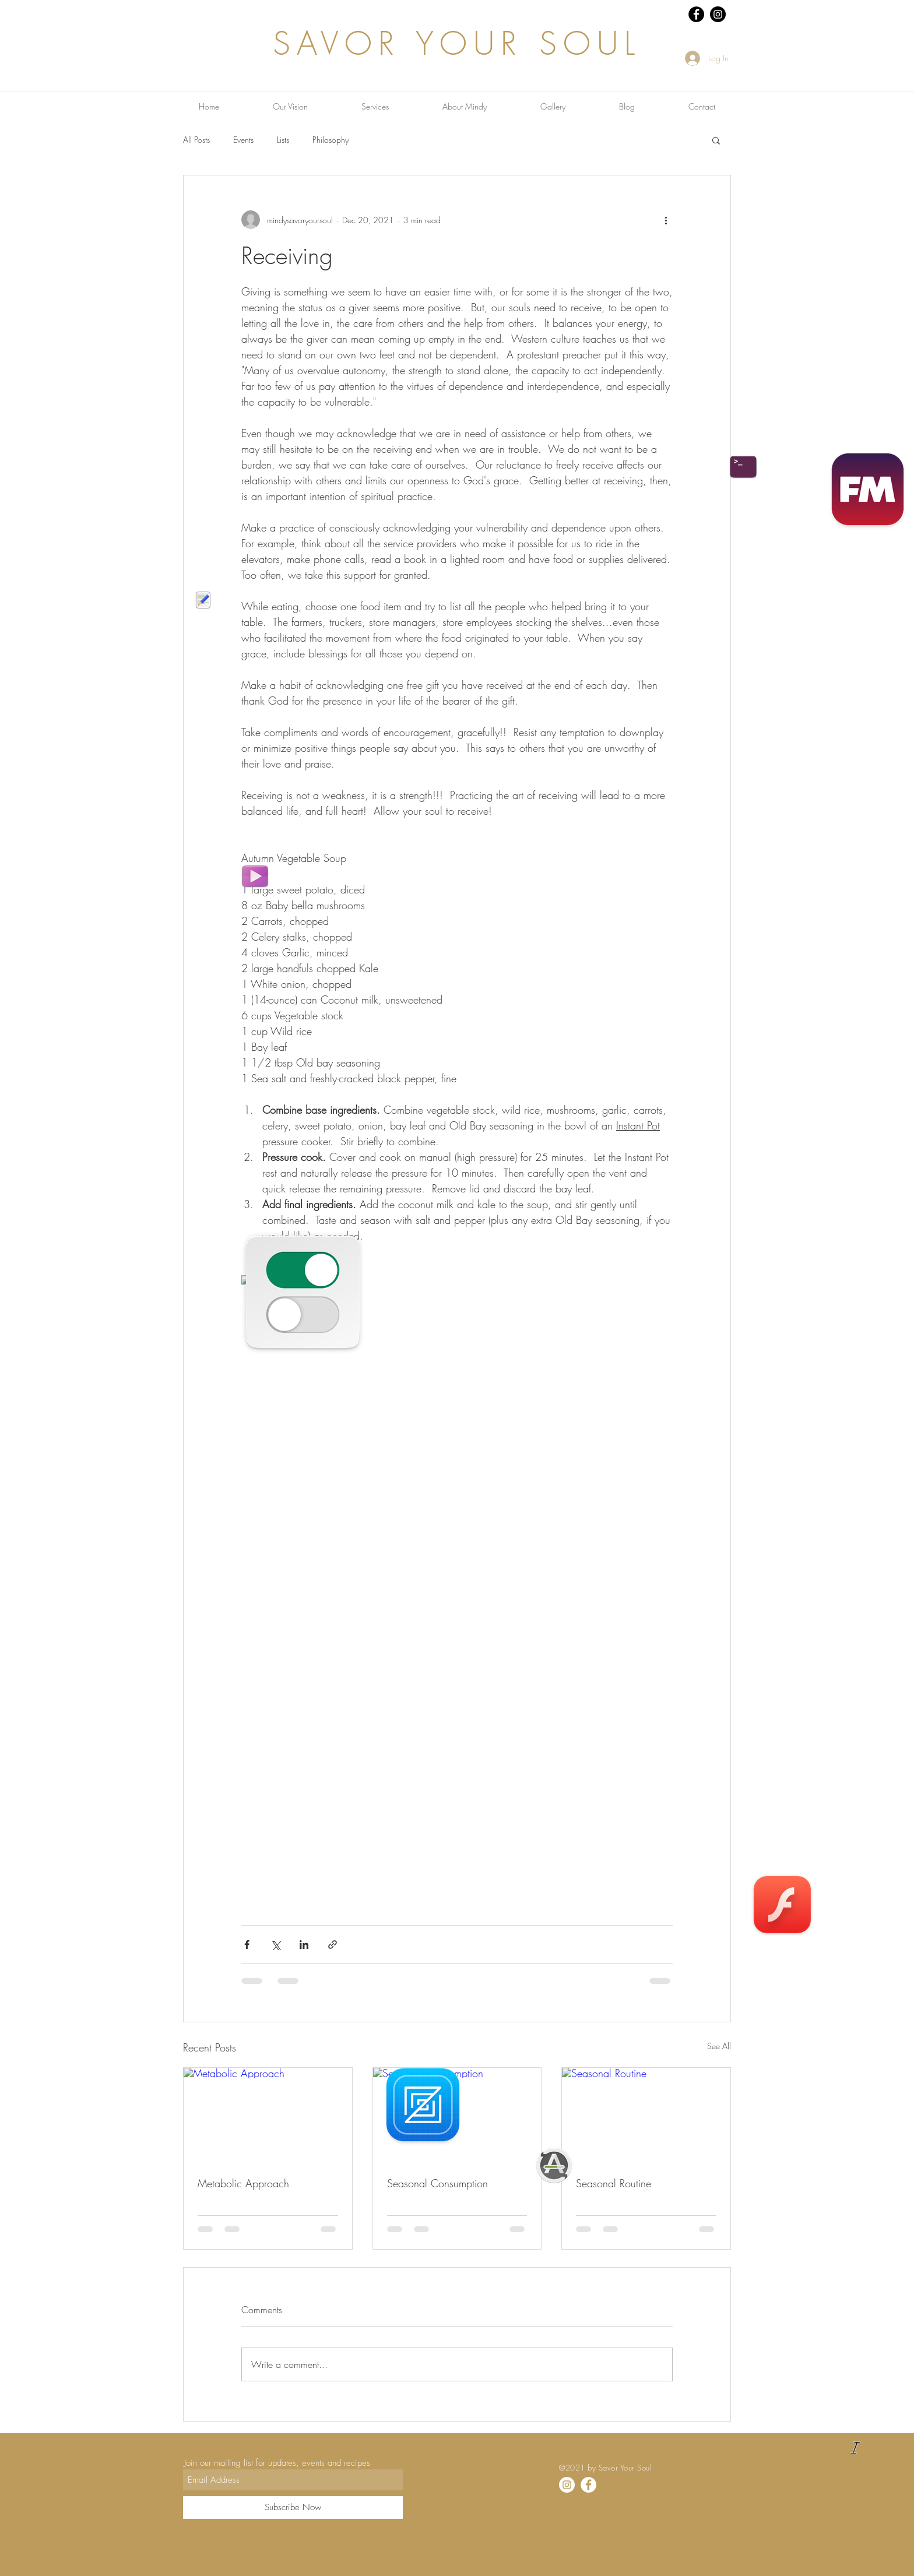 The image size is (914, 2576). I want to click on open the software updater application, so click(554, 2165).